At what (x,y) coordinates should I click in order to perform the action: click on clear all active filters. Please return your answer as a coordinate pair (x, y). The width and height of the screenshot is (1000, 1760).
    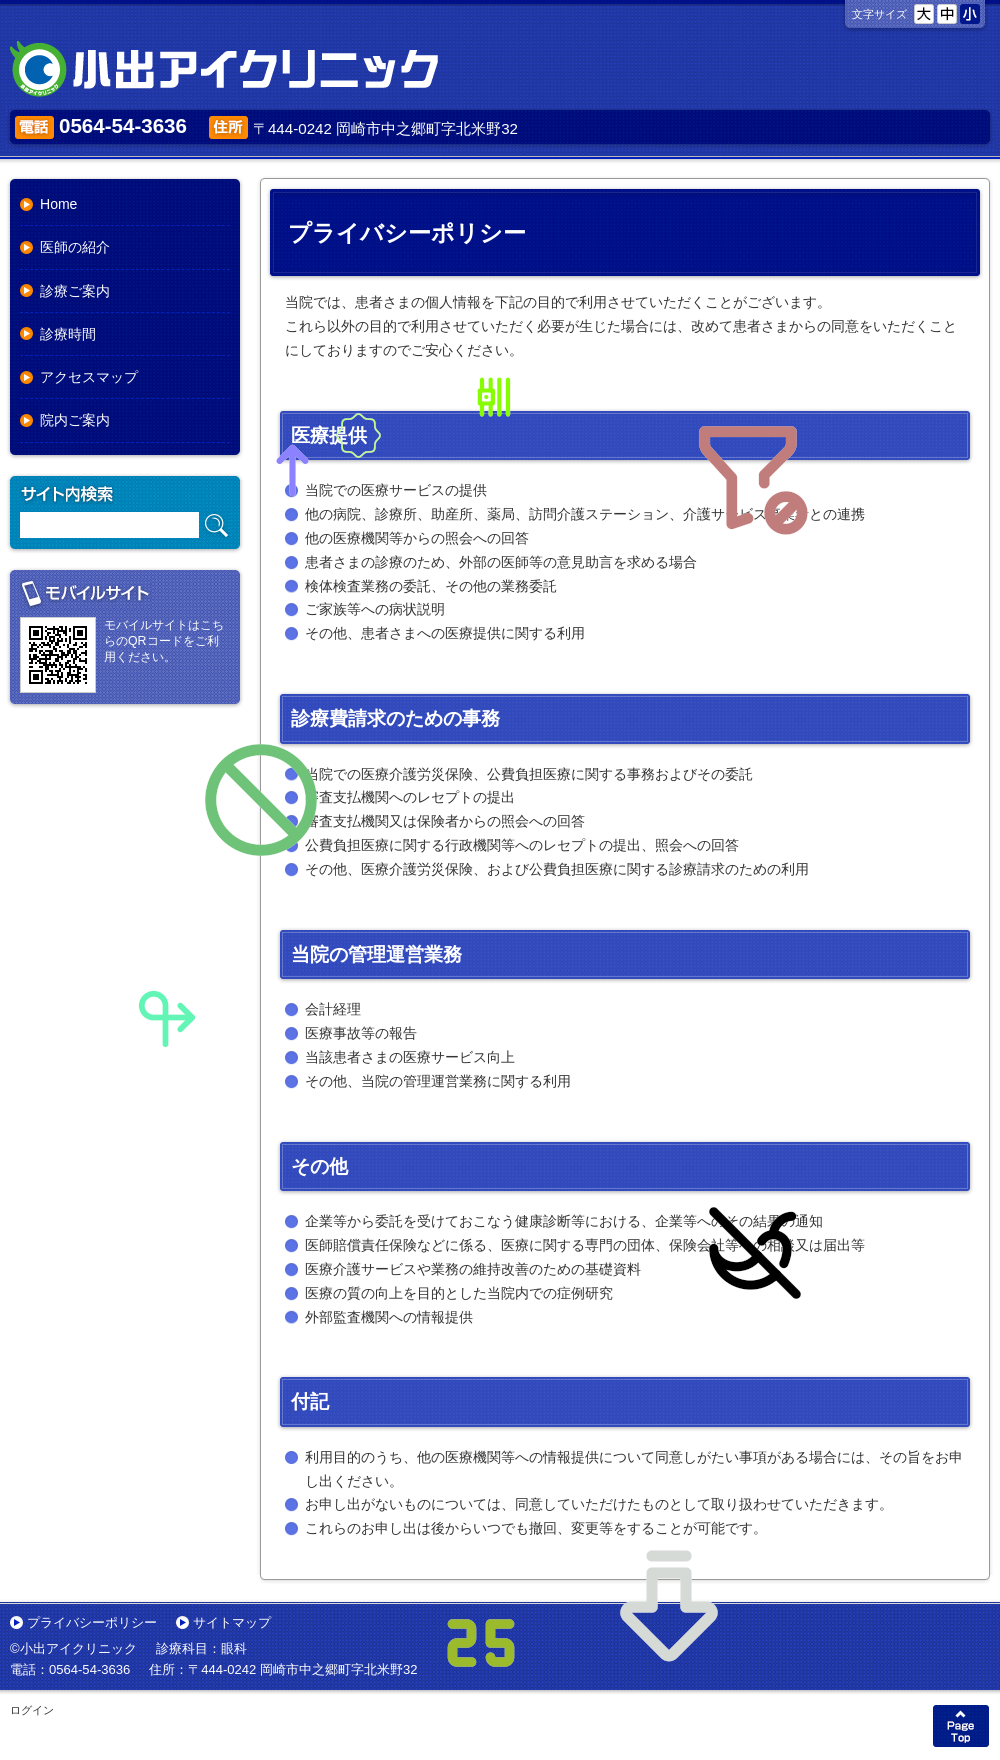
    Looking at the image, I should click on (748, 475).